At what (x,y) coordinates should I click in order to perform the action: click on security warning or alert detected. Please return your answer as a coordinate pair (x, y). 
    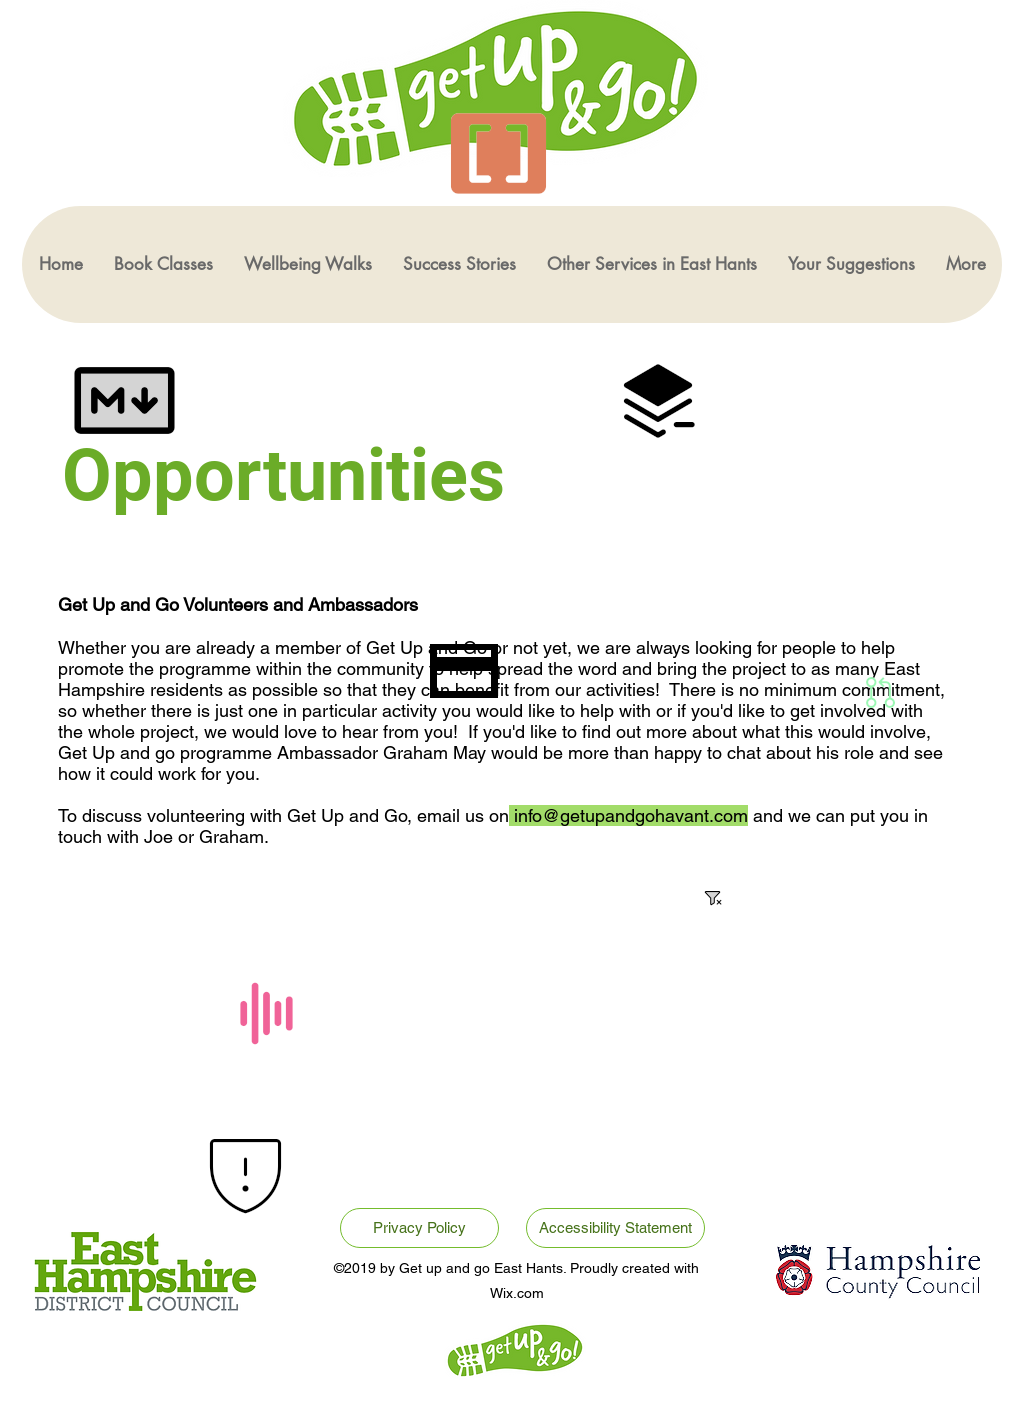
    Looking at the image, I should click on (245, 1171).